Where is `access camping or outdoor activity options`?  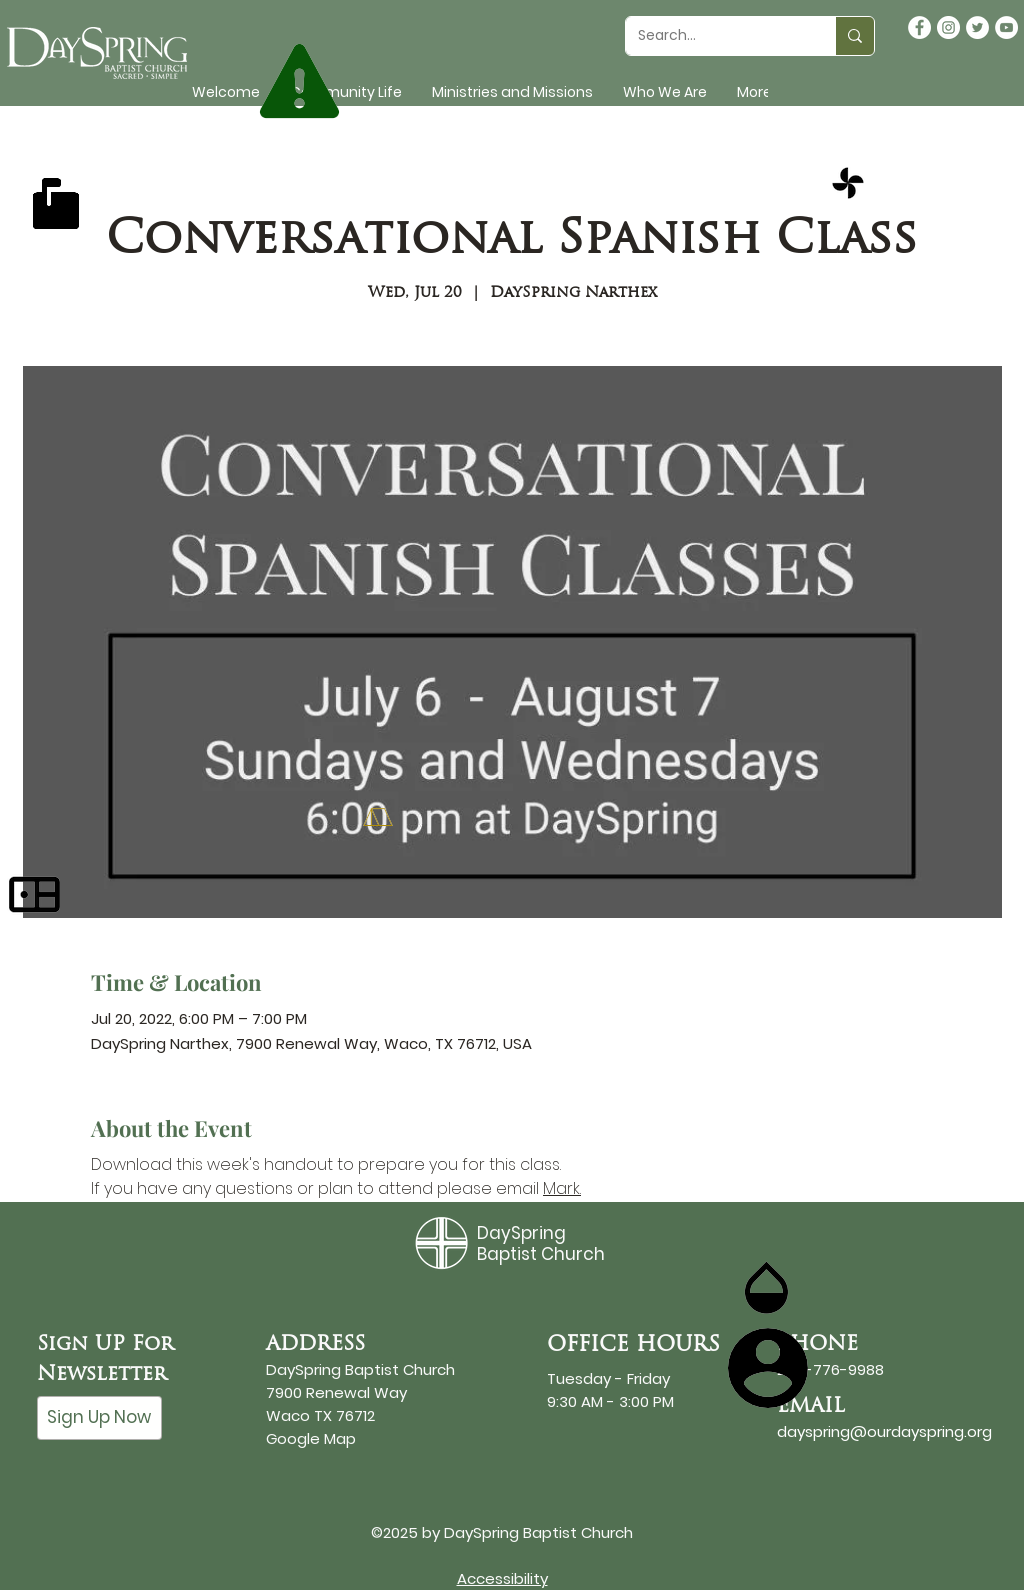 access camping or outdoor activity options is located at coordinates (378, 818).